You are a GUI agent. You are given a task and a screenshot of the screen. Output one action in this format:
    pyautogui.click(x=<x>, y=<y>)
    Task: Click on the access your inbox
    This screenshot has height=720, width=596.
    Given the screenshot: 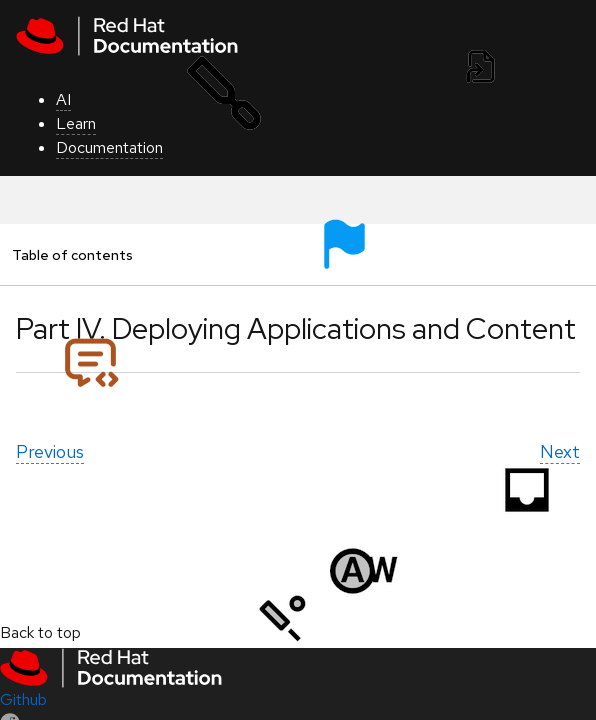 What is the action you would take?
    pyautogui.click(x=527, y=490)
    